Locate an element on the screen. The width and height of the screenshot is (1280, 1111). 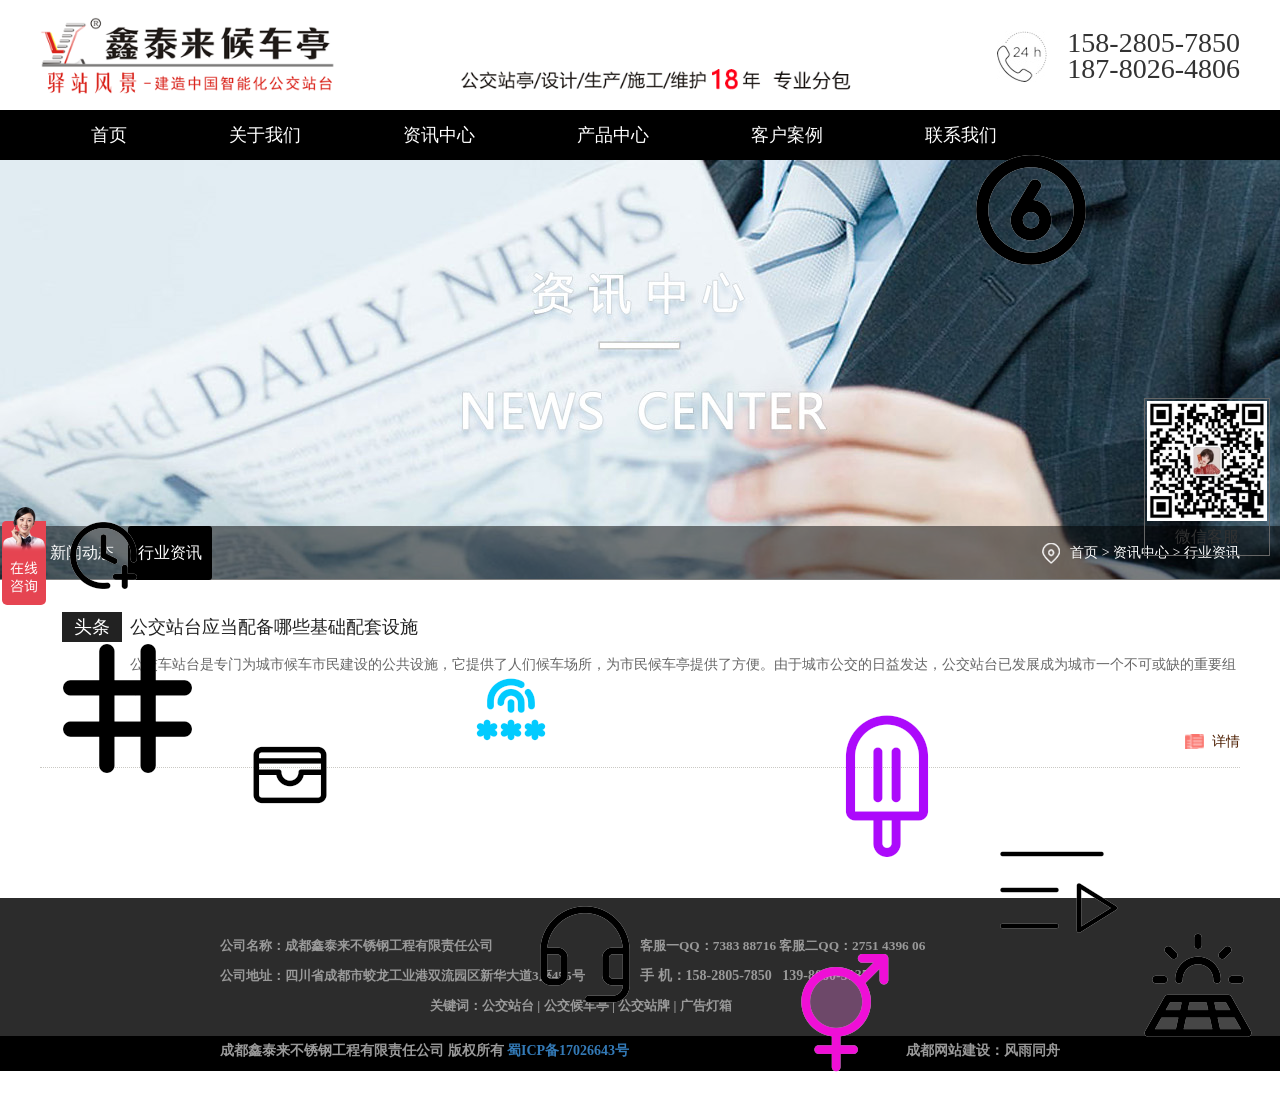
enable fingerprint authentication is located at coordinates (511, 706).